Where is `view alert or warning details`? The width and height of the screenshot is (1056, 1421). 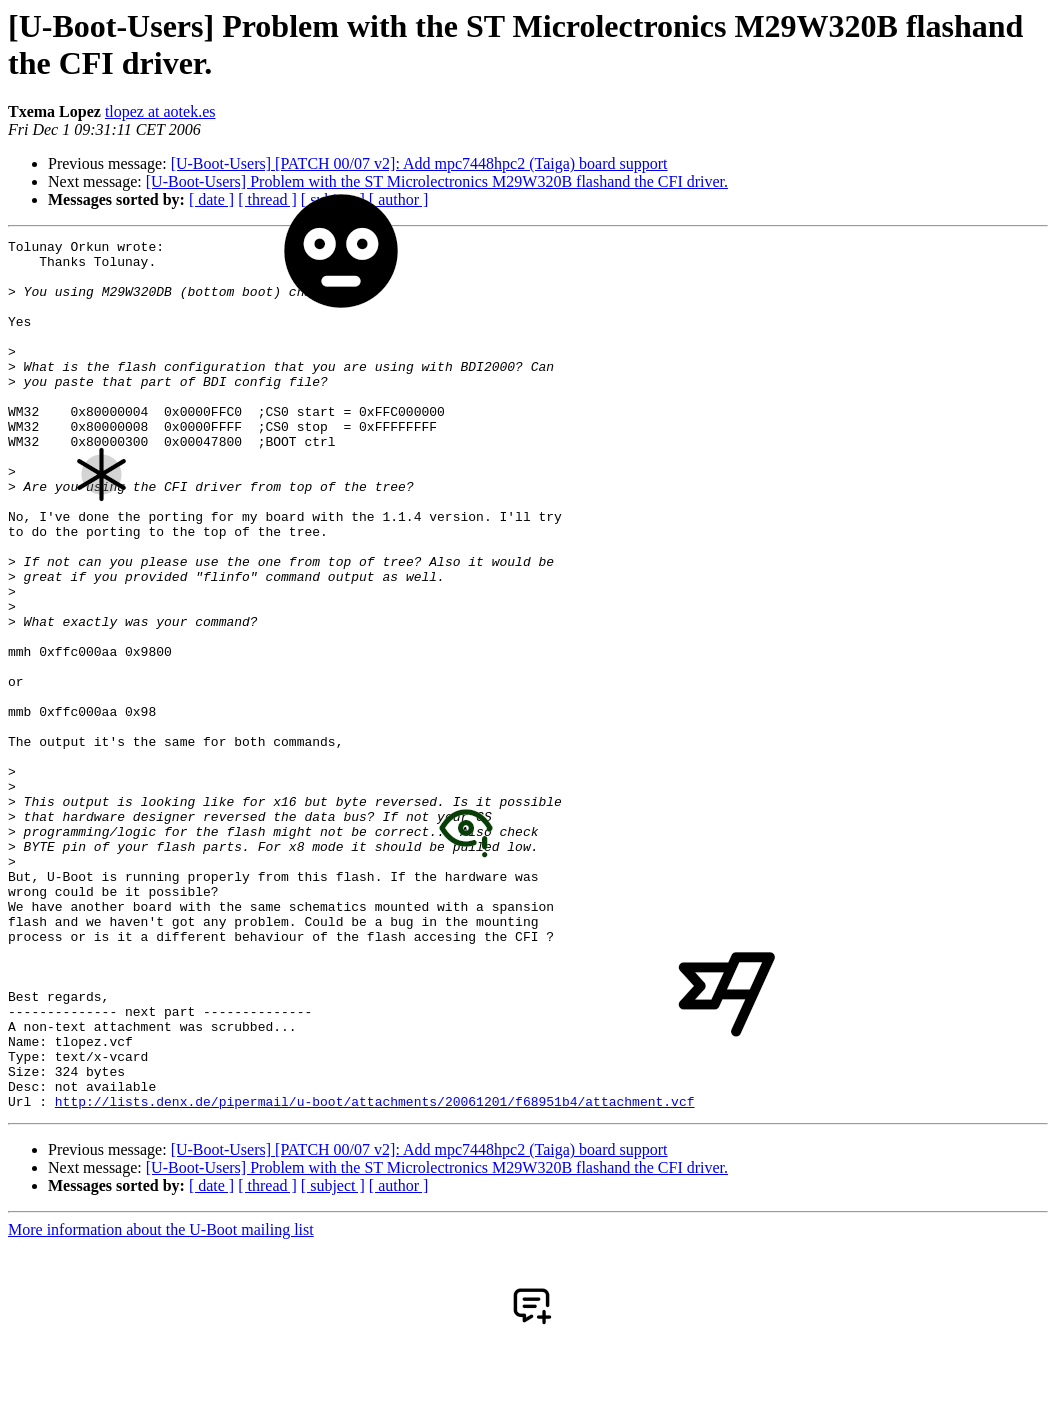
view alert or warning details is located at coordinates (466, 828).